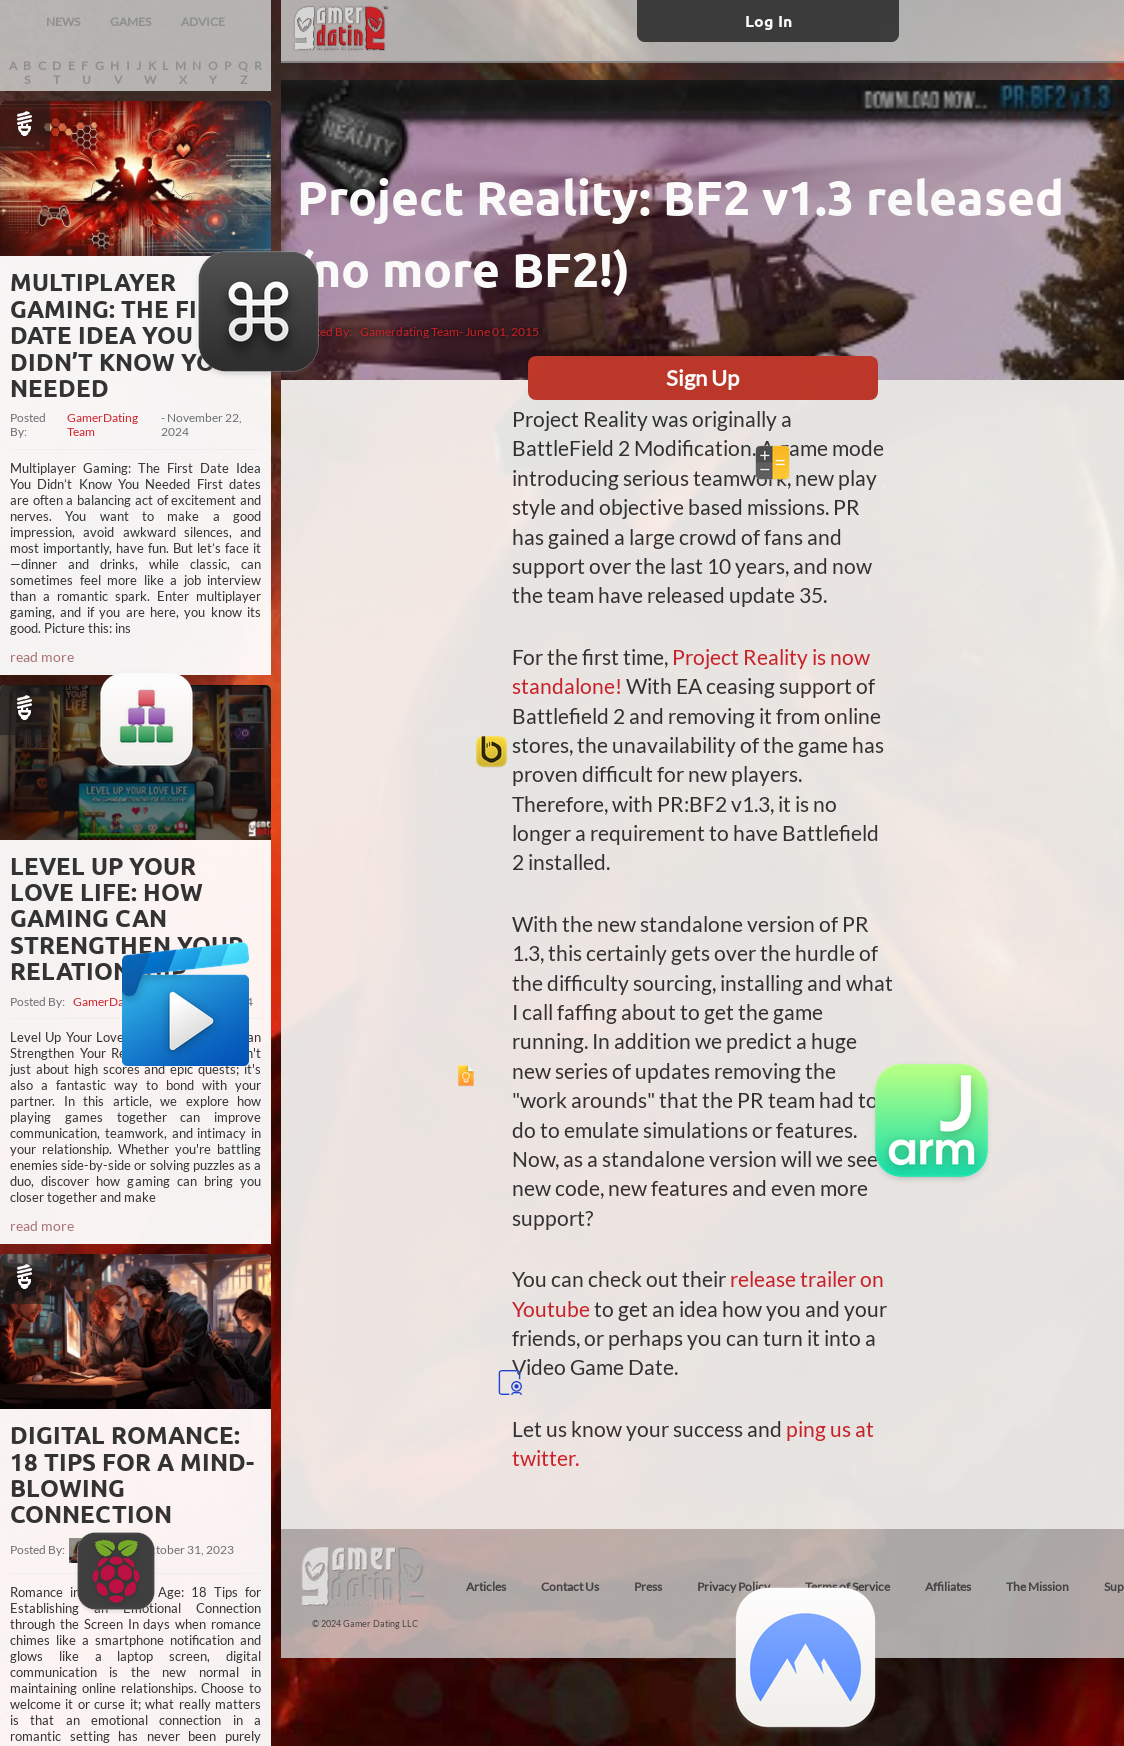 This screenshot has width=1124, height=1746. What do you see at coordinates (258, 311) in the screenshot?
I see `open keyboard settings and preferences` at bounding box center [258, 311].